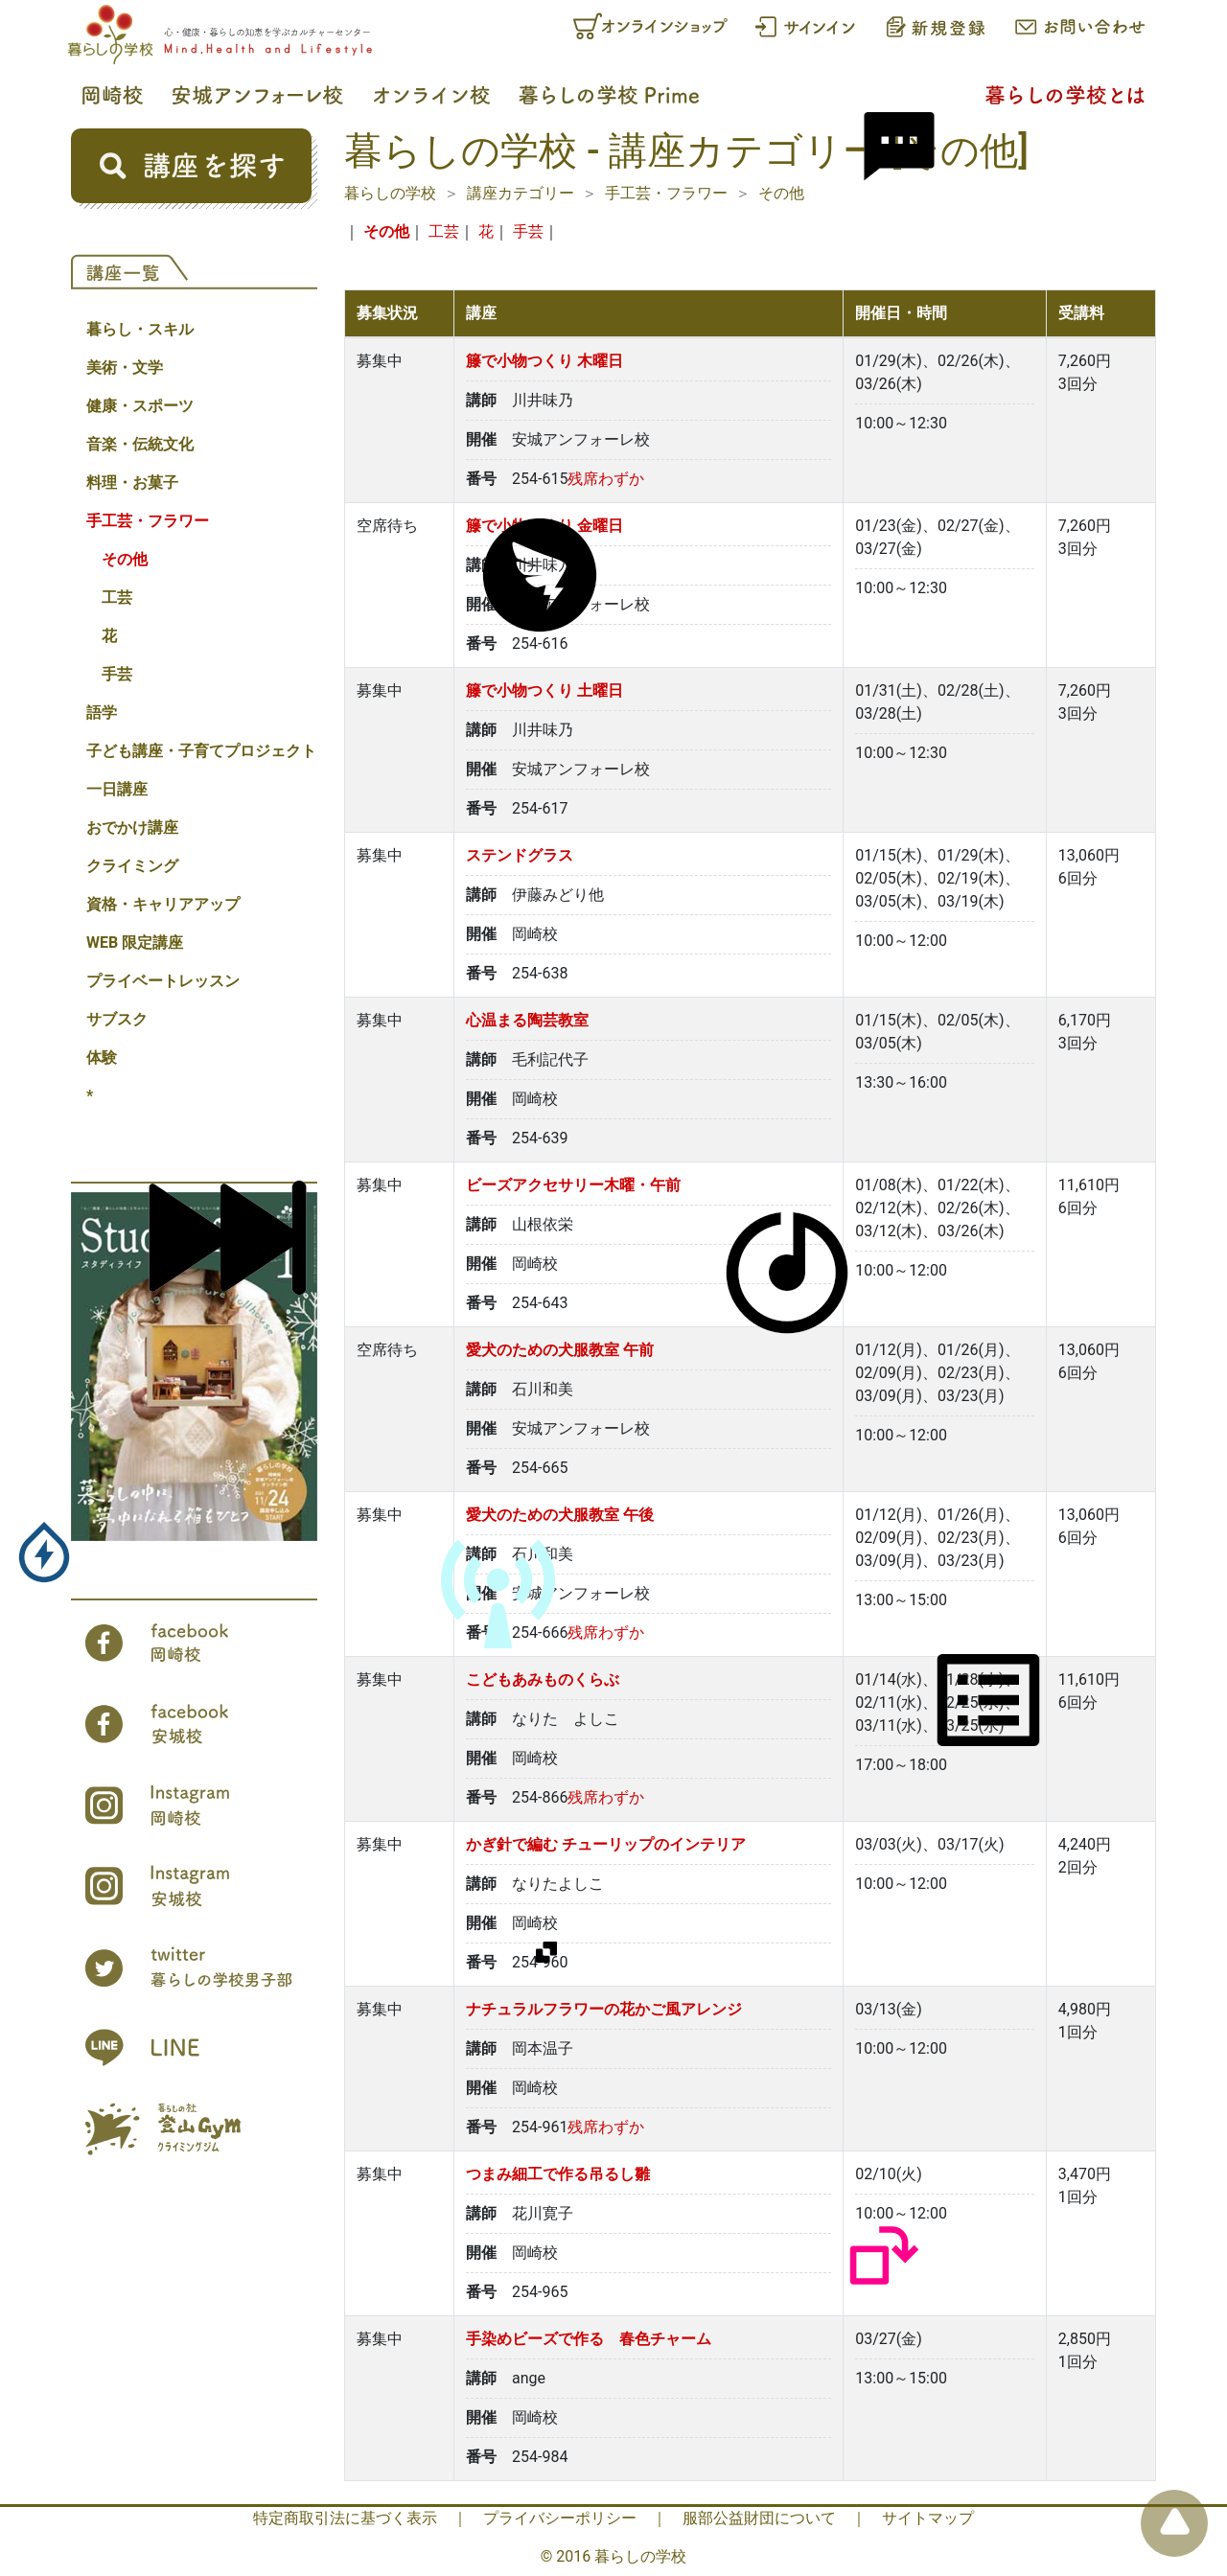 Image resolution: width=1227 pixels, height=2576 pixels. I want to click on SendGrid email delivery service logo, so click(546, 1952).